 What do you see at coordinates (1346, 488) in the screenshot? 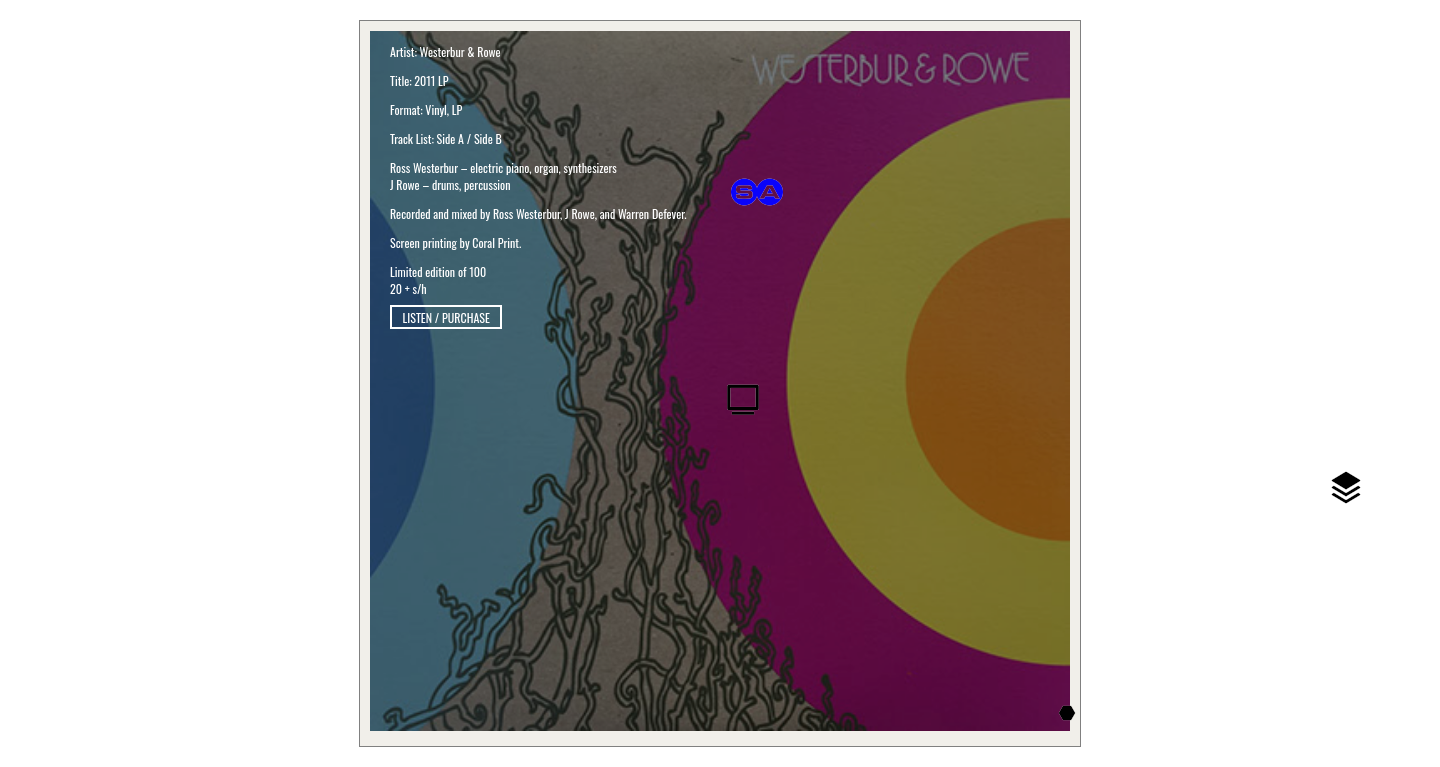
I see `view stacked layers or content` at bounding box center [1346, 488].